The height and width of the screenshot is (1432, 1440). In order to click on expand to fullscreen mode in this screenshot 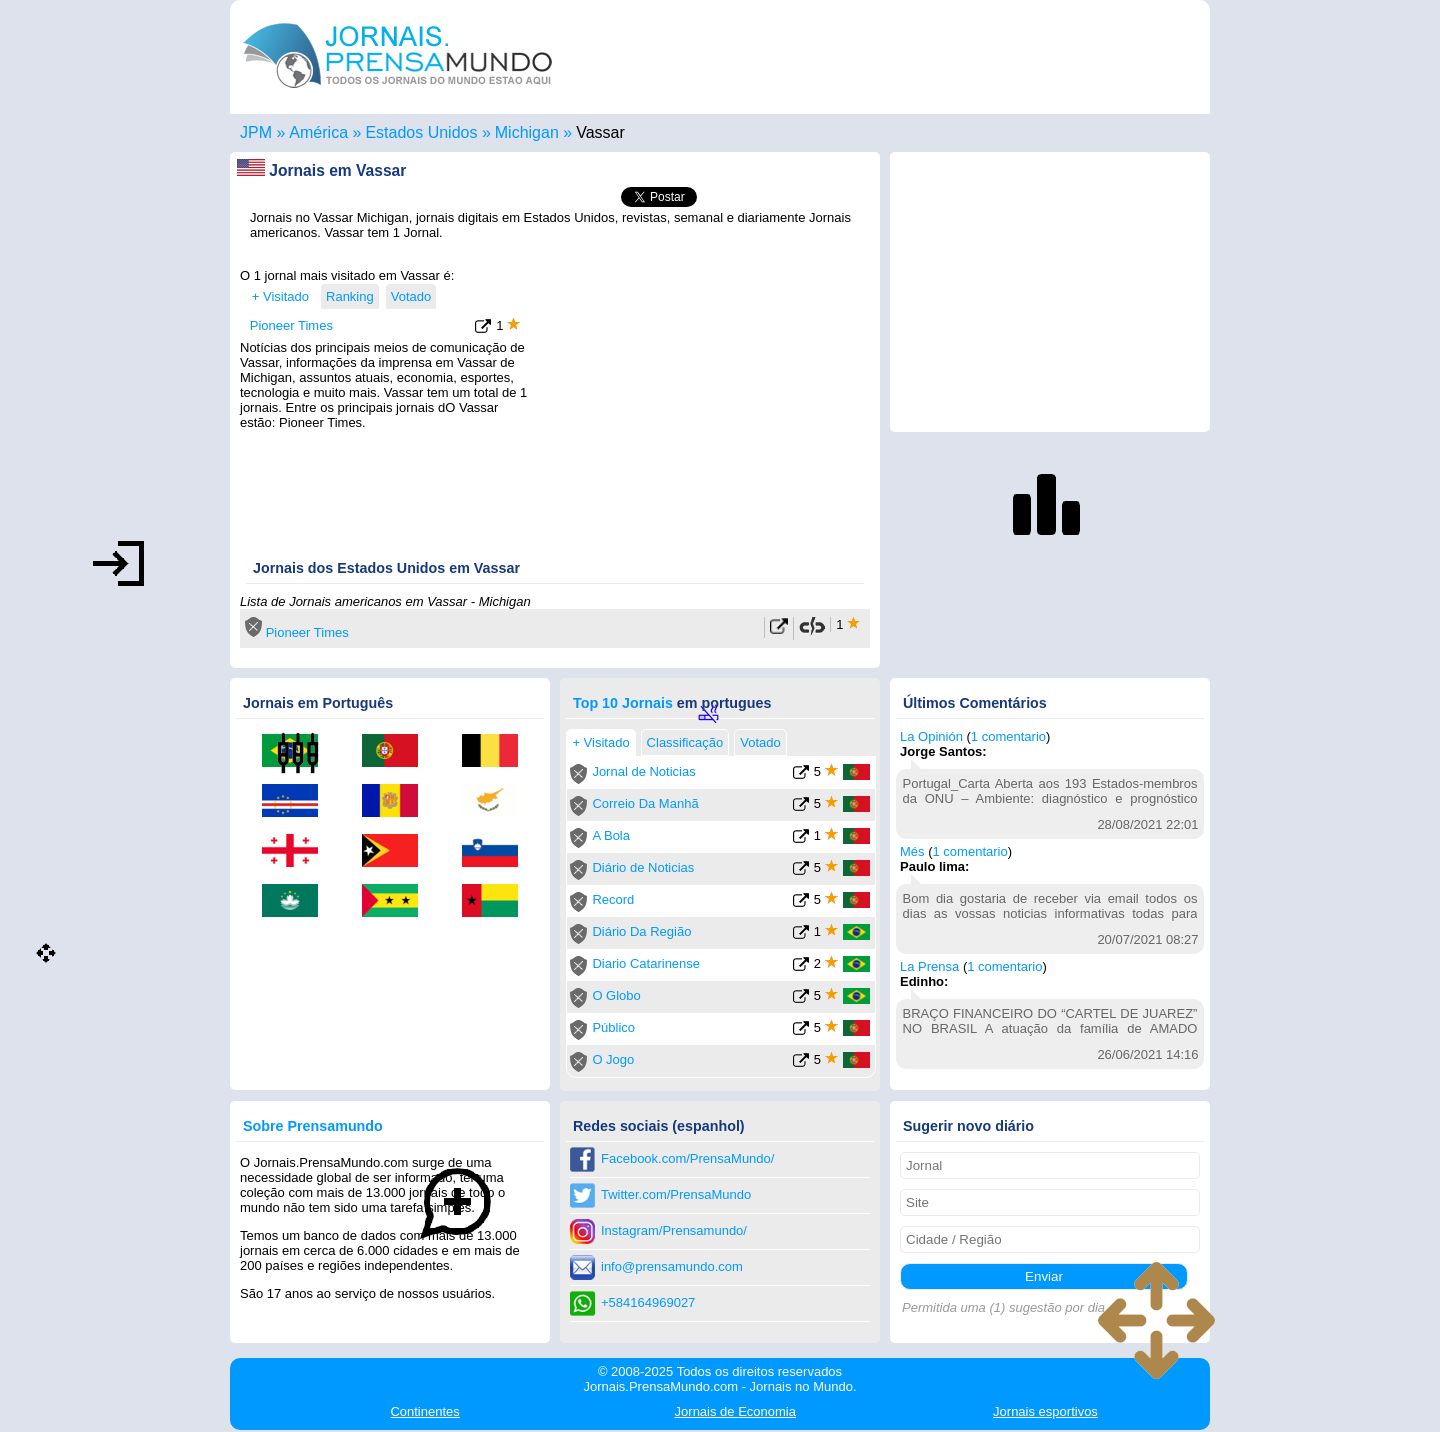, I will do `click(1156, 1320)`.